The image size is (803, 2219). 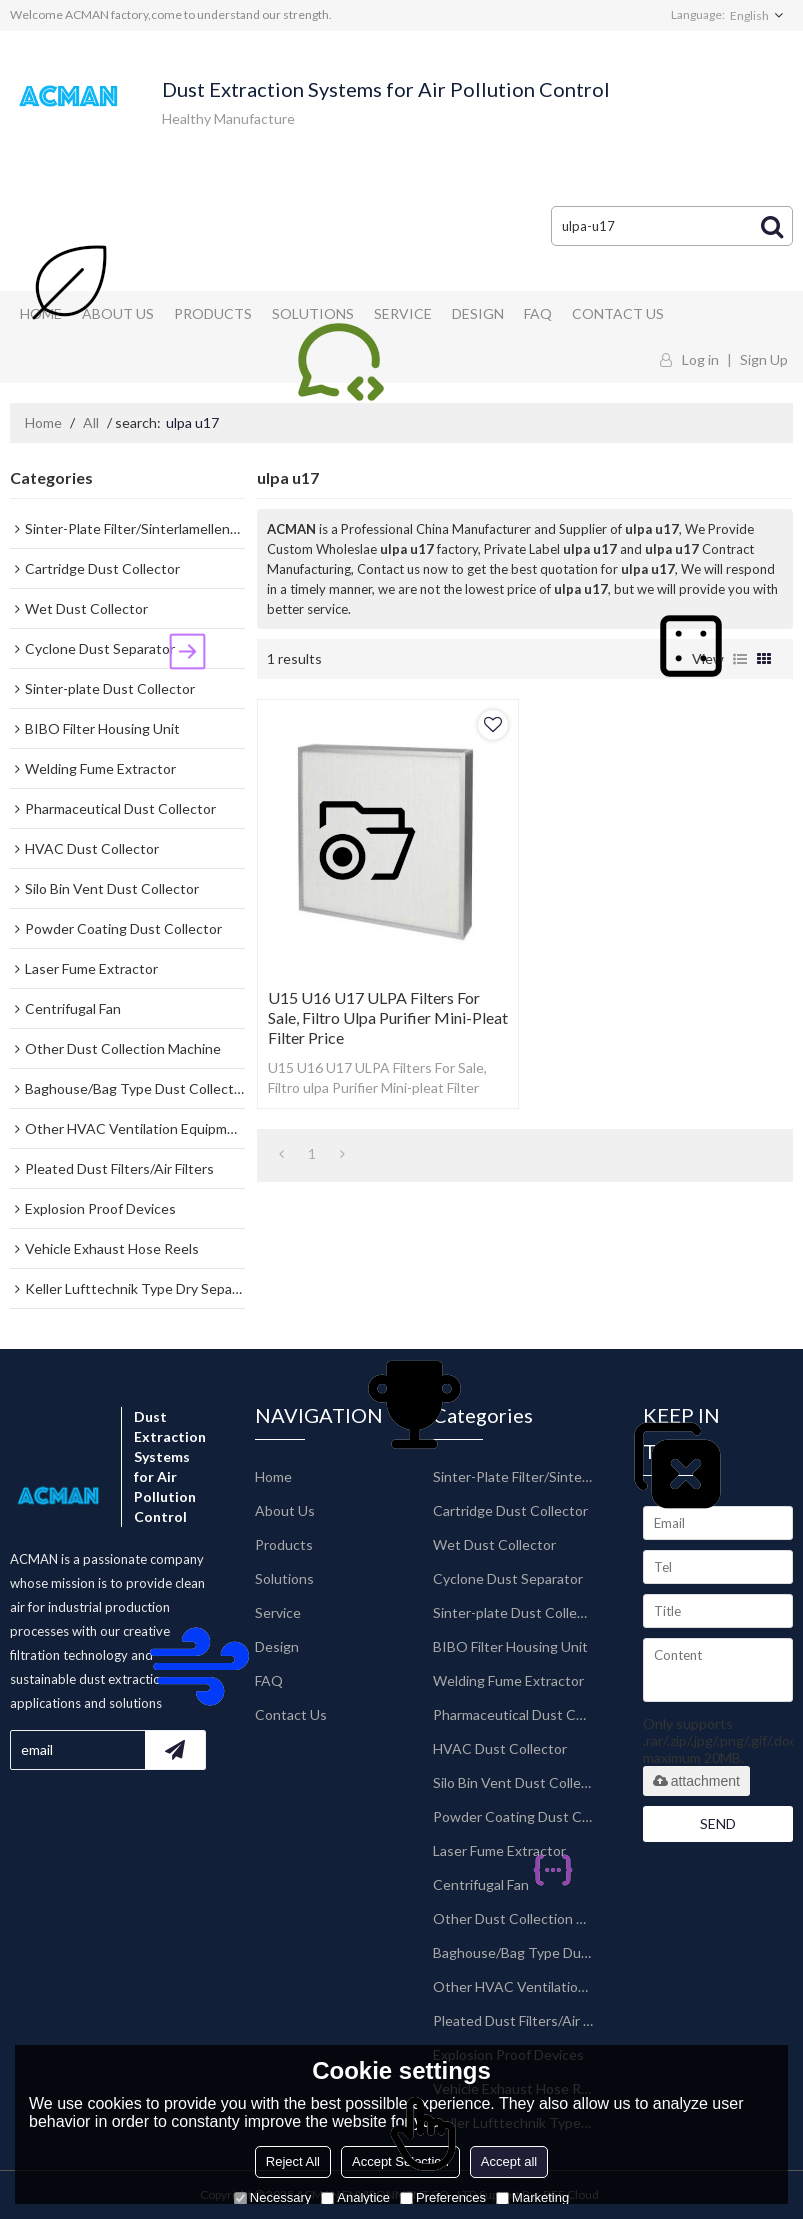 What do you see at coordinates (691, 646) in the screenshot?
I see `randomize or shuffle content` at bounding box center [691, 646].